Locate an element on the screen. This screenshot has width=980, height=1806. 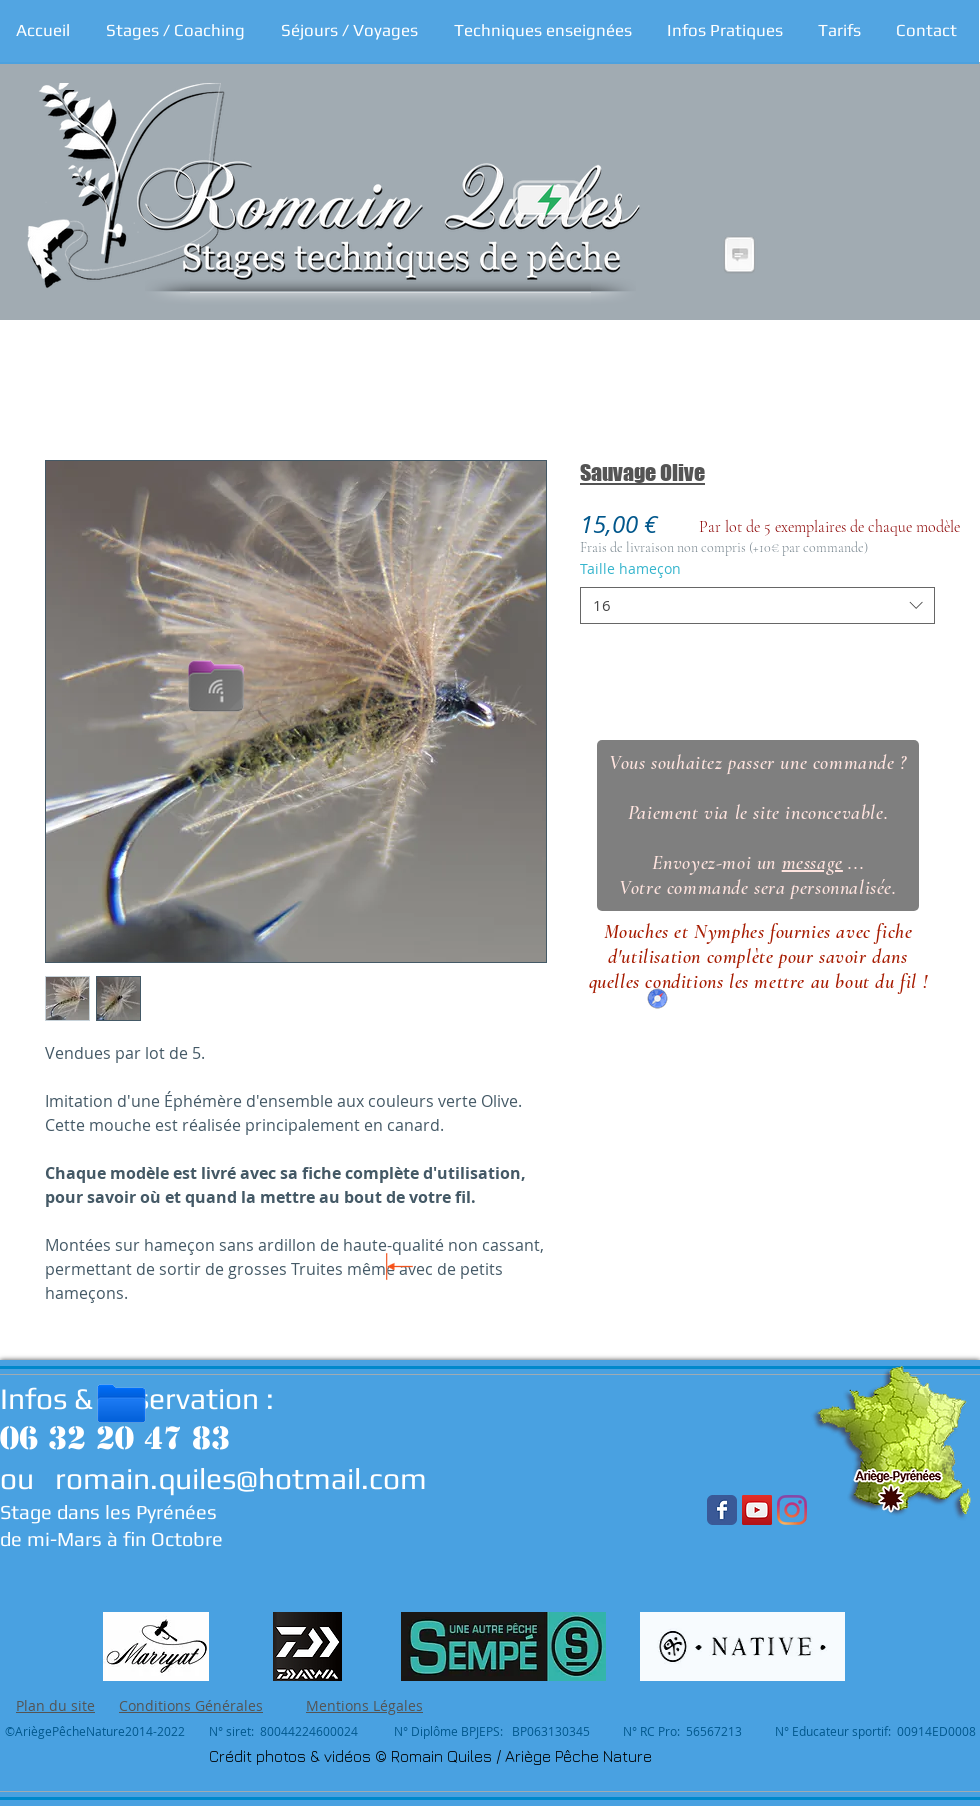
microdvd subtitle file is located at coordinates (739, 254).